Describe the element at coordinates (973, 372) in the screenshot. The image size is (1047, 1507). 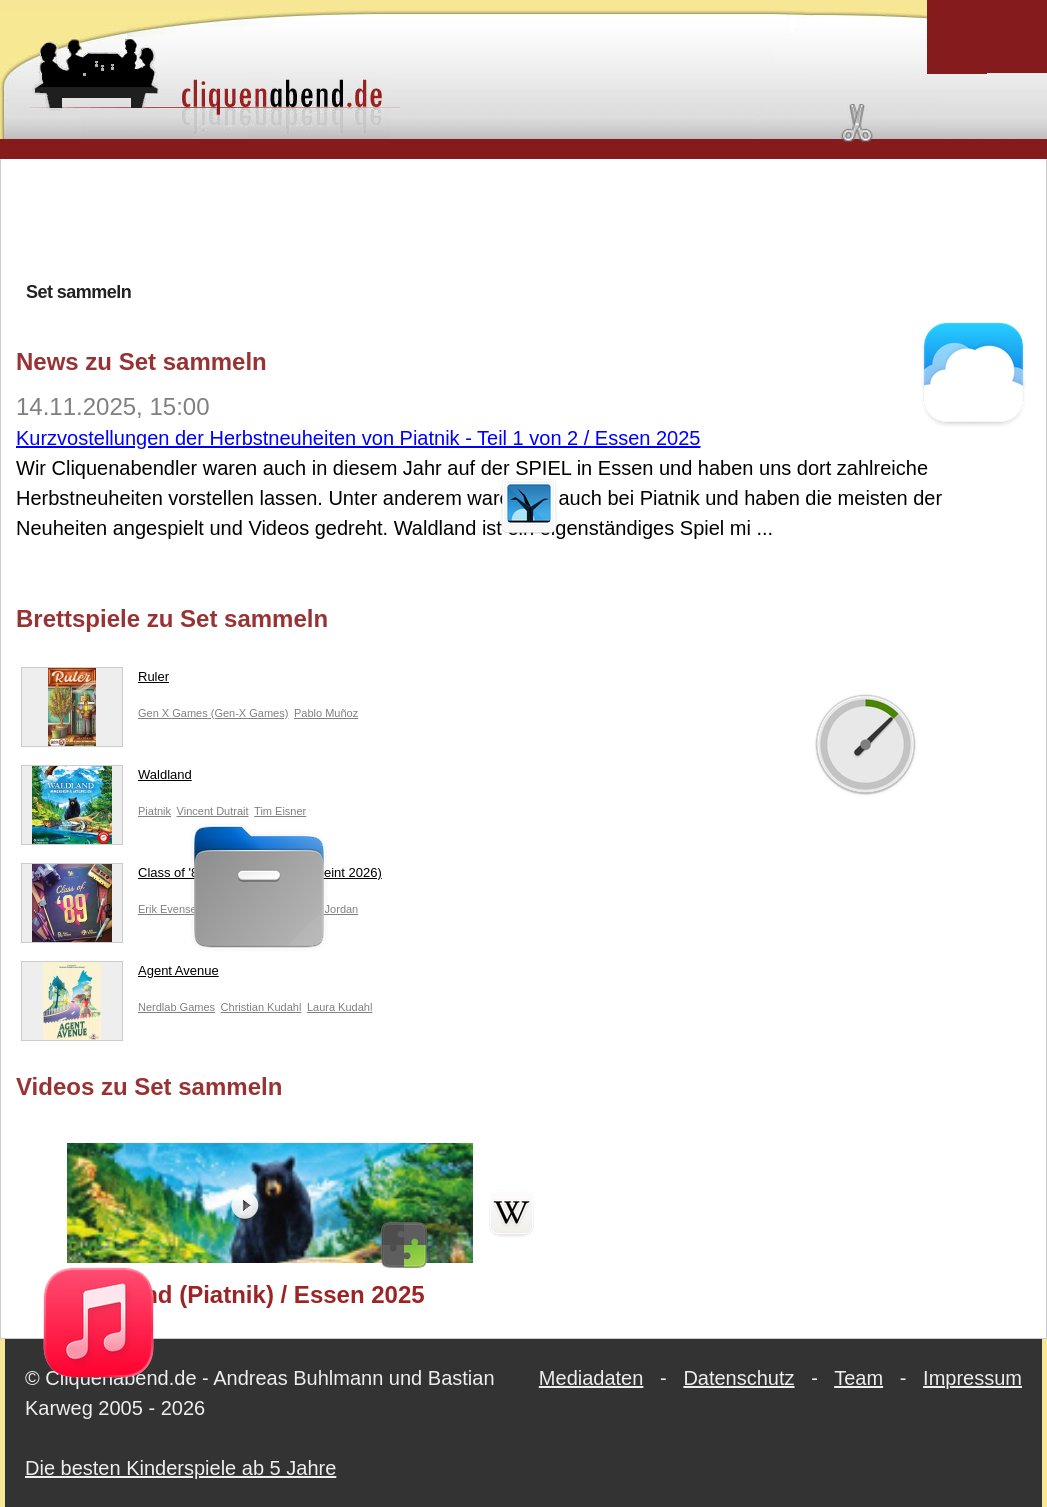
I see `access iCloud account settings` at that location.